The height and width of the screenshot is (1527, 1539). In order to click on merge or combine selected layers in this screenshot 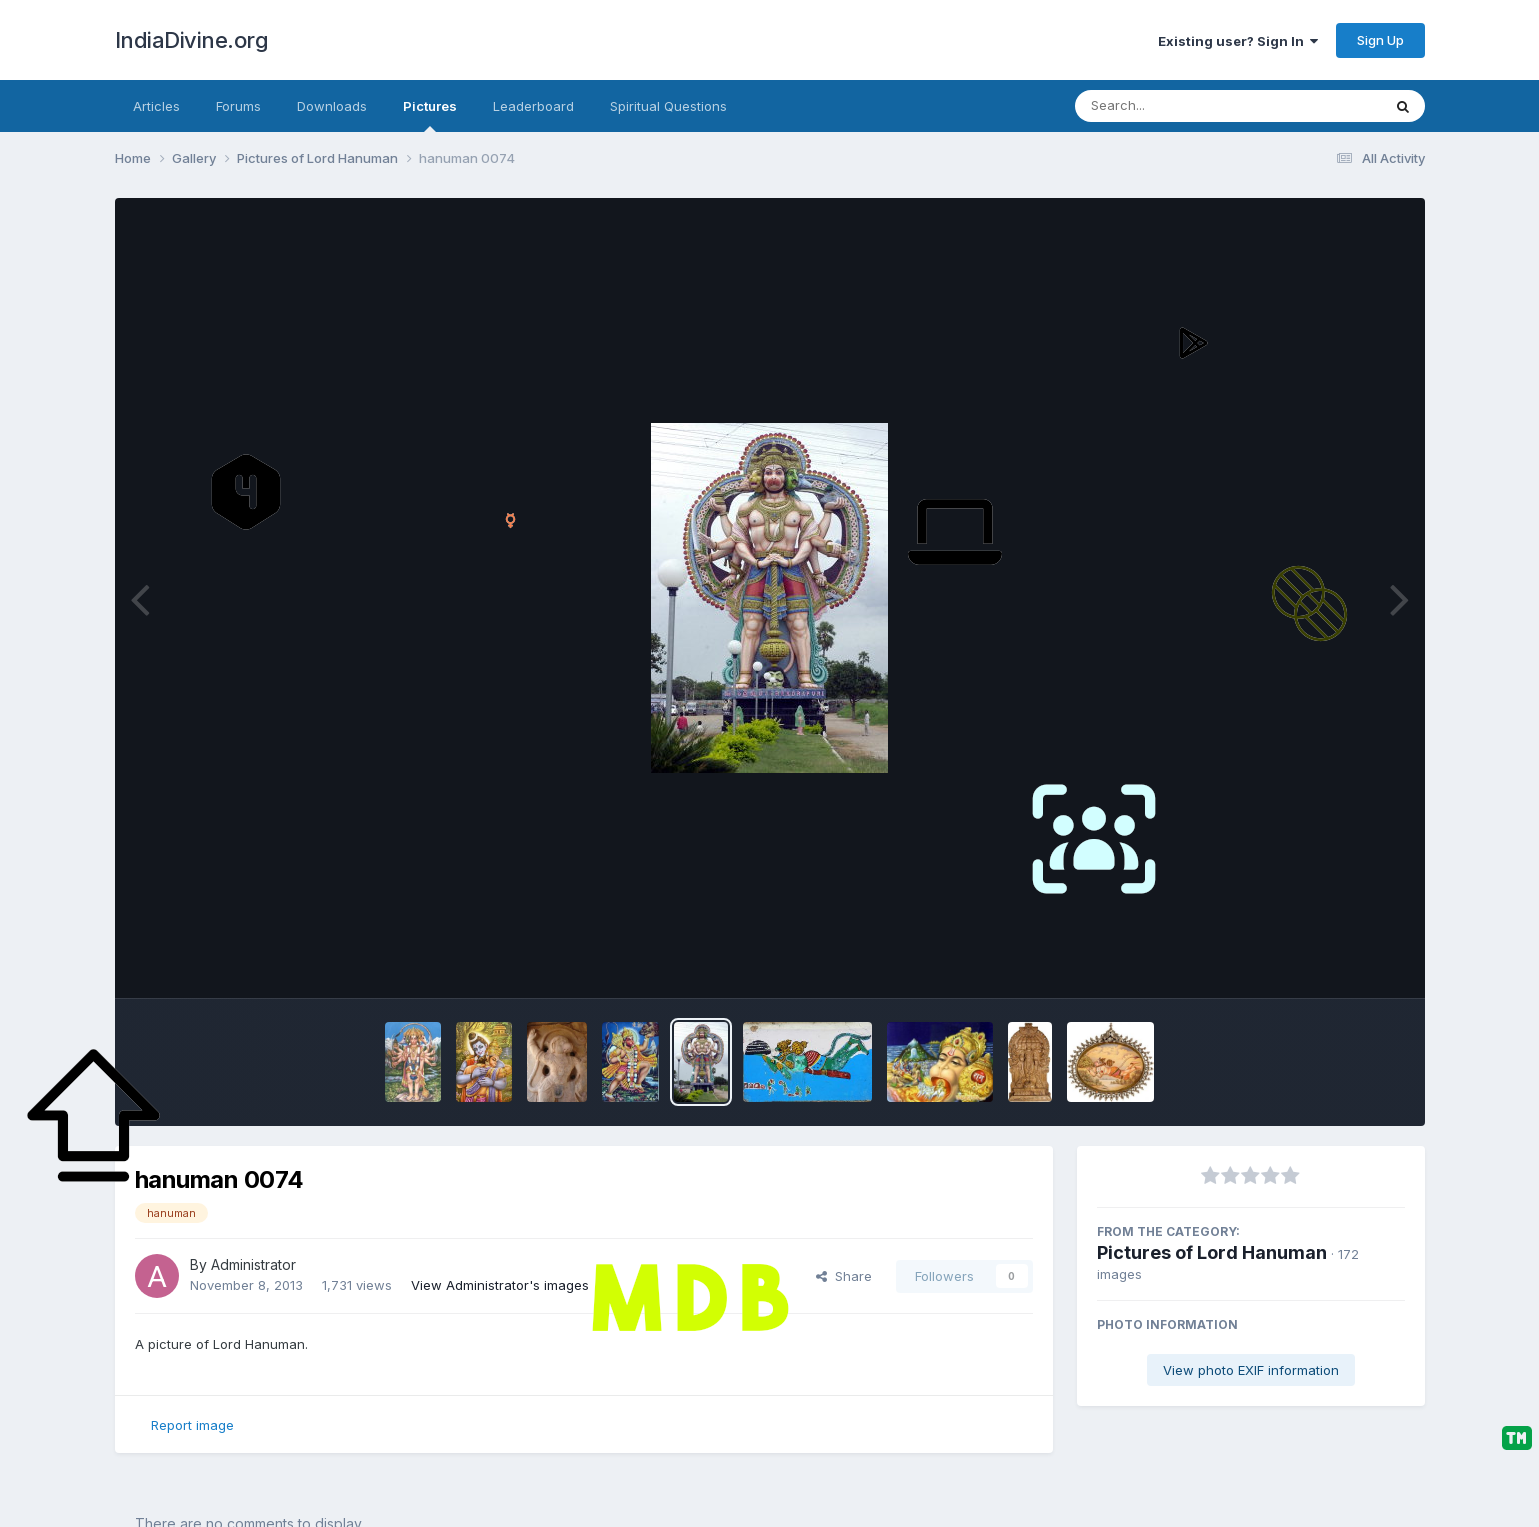, I will do `click(1309, 603)`.